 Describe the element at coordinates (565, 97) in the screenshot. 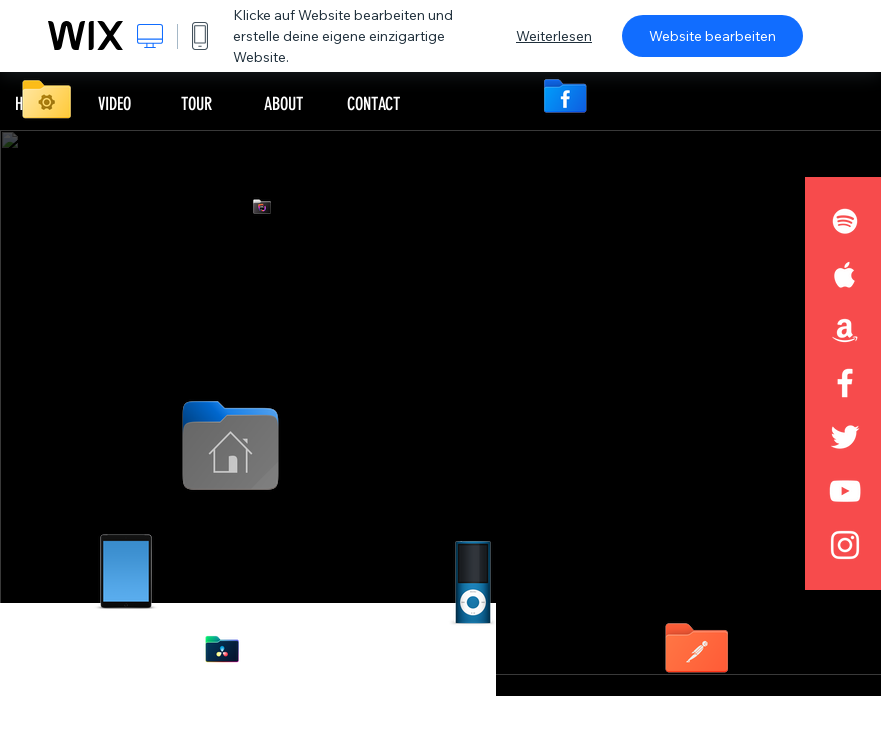

I see `open folder containing facebook-related files` at that location.